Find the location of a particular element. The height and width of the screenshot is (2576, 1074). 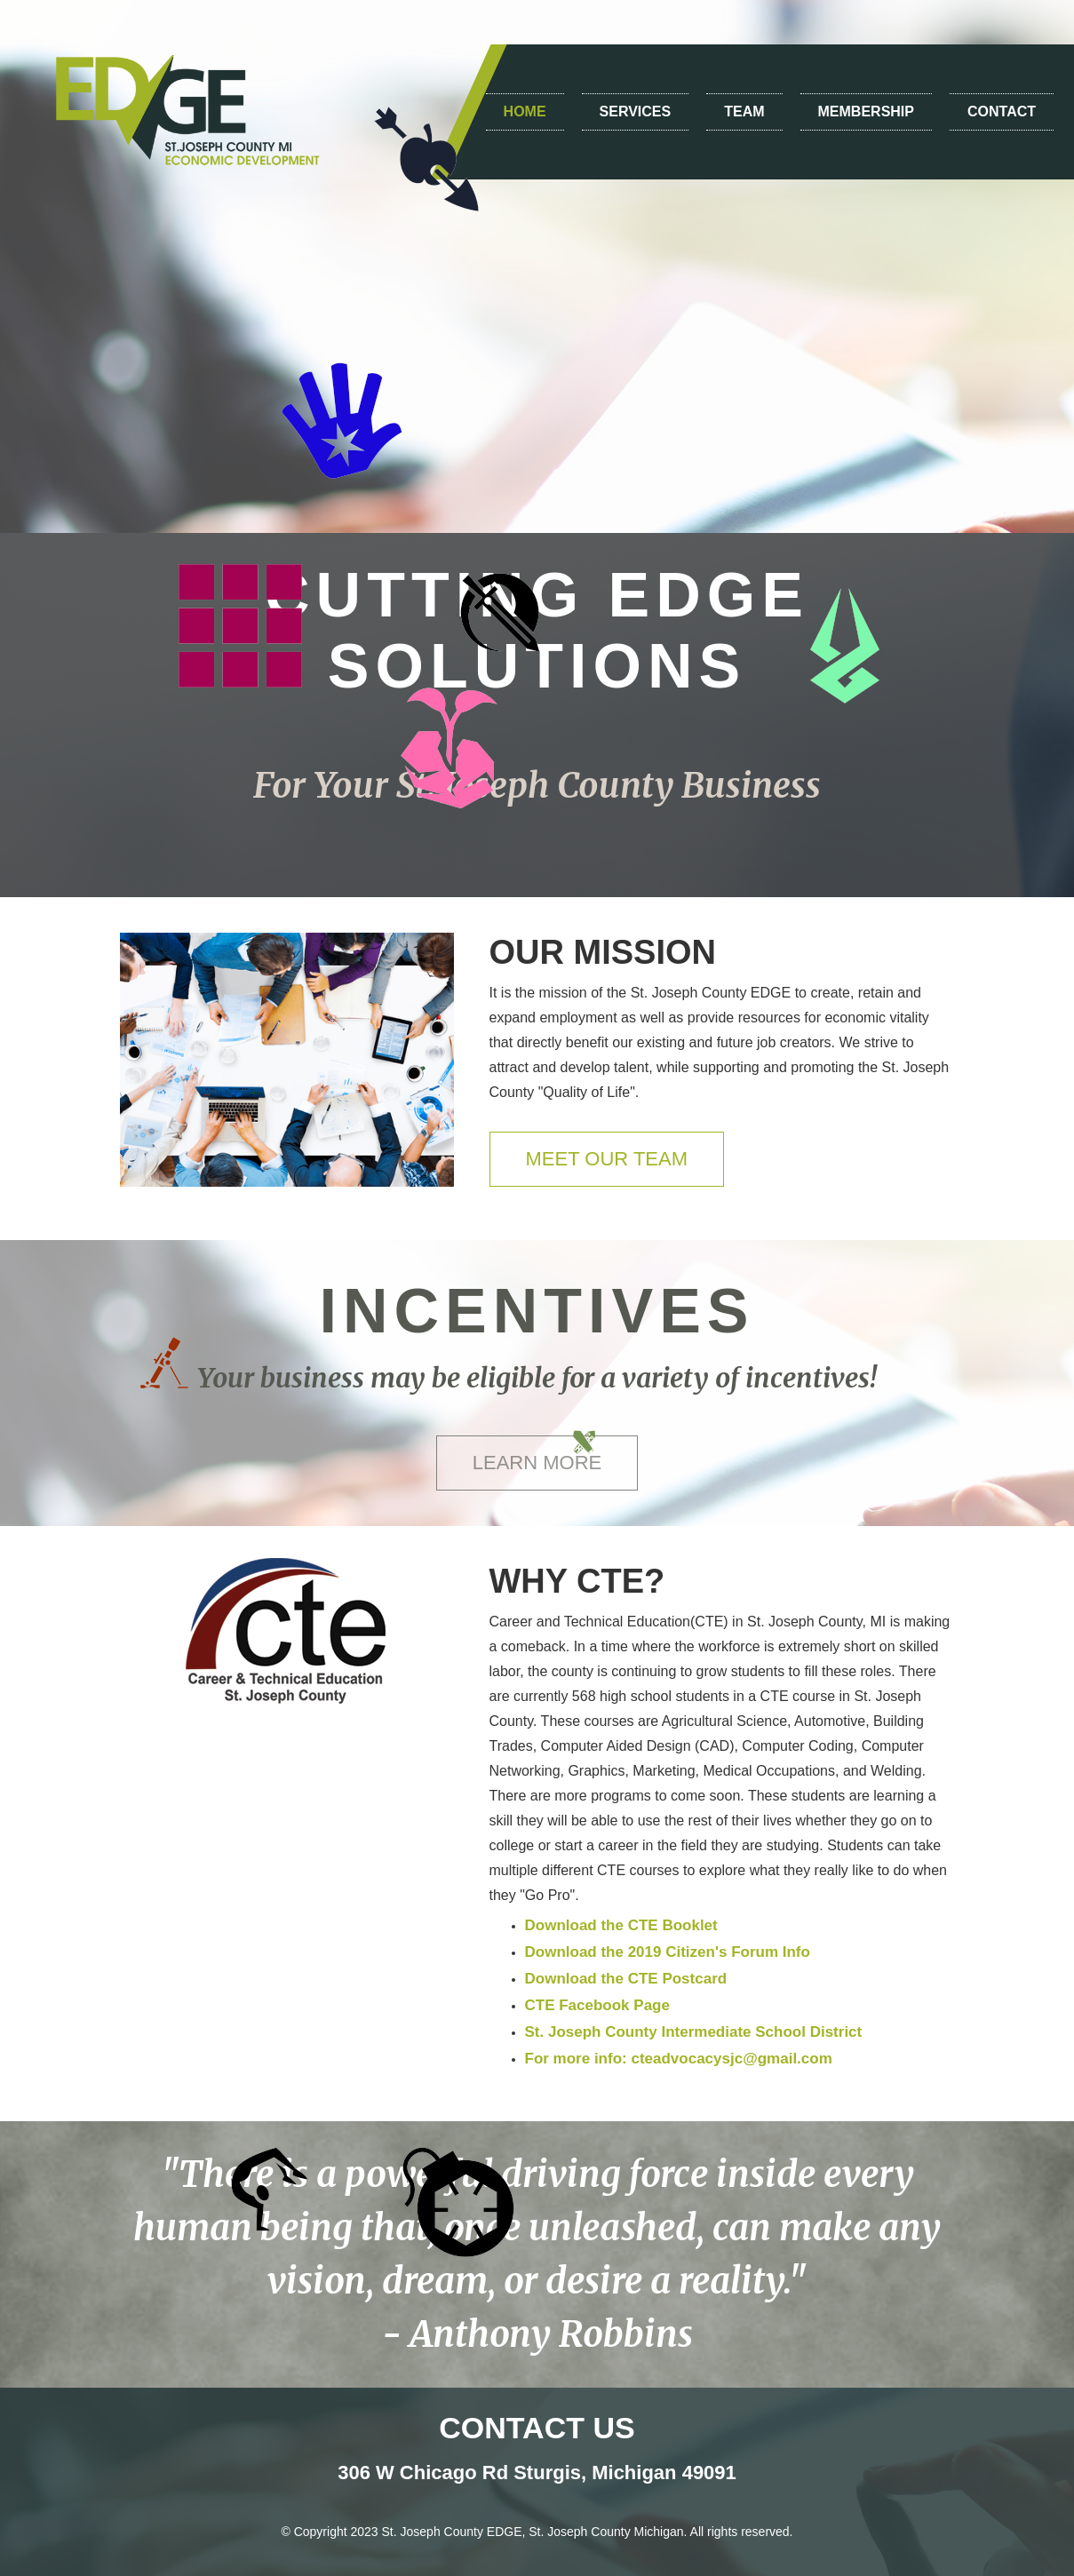

activate ice bomb ability or weapon is located at coordinates (458, 2202).